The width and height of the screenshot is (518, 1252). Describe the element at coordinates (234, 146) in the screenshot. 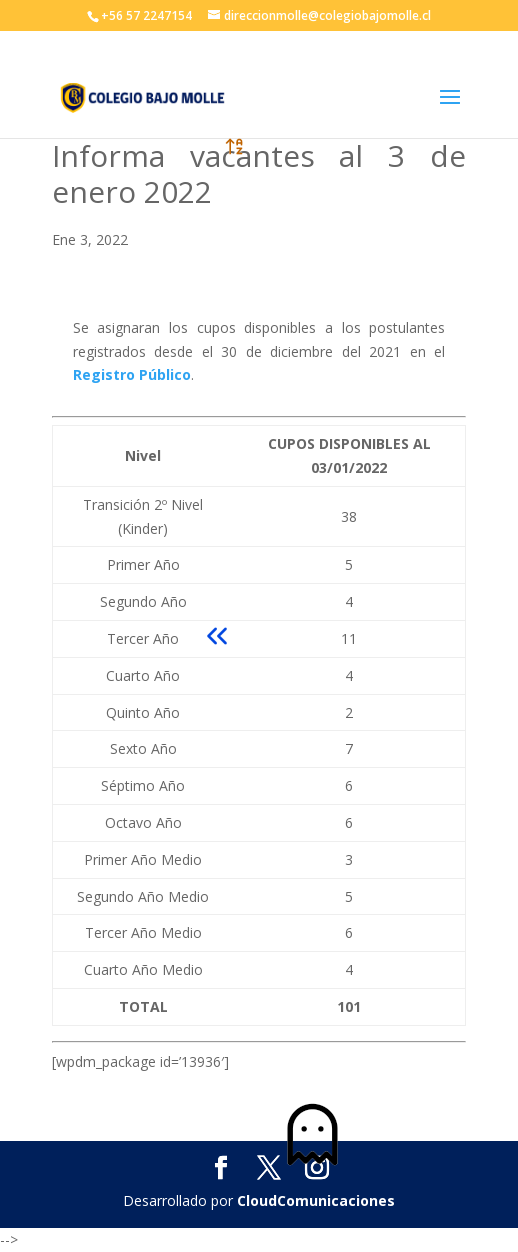

I see `sort alphabetically from A to Z` at that location.